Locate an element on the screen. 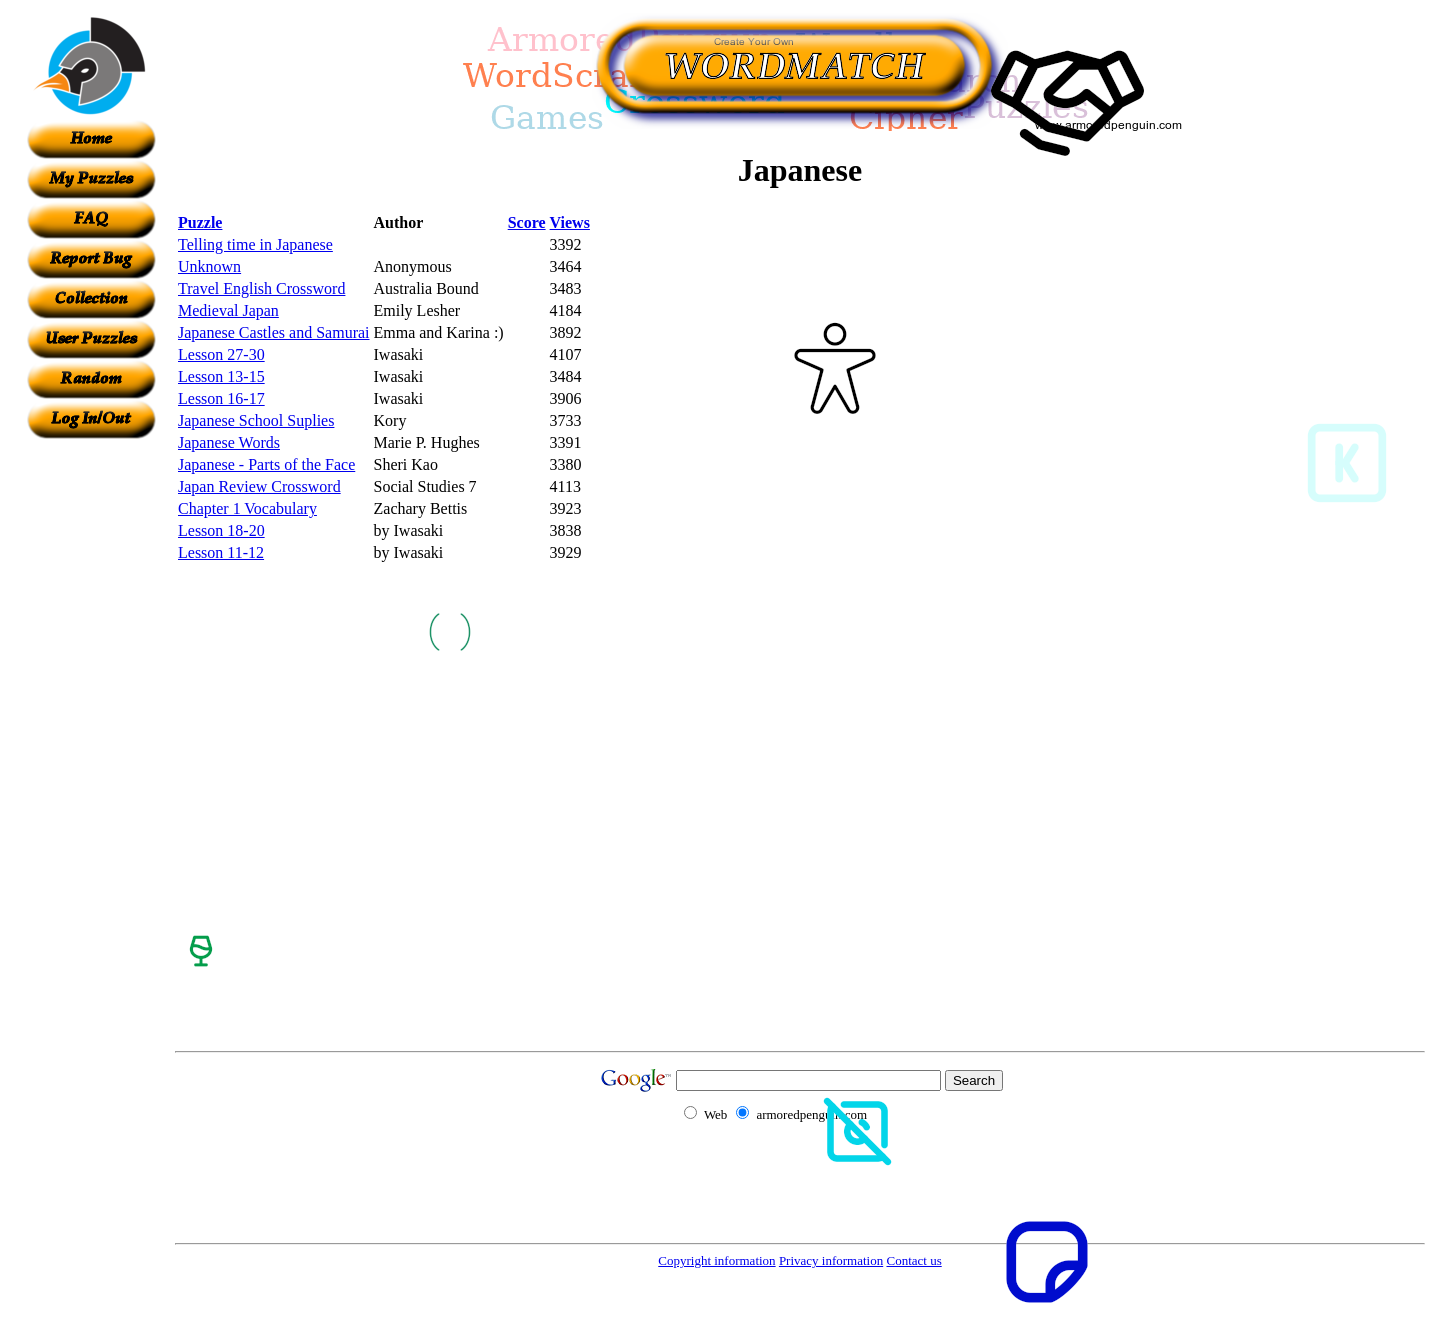 The image size is (1440, 1322). browse wine selection or menu is located at coordinates (201, 950).